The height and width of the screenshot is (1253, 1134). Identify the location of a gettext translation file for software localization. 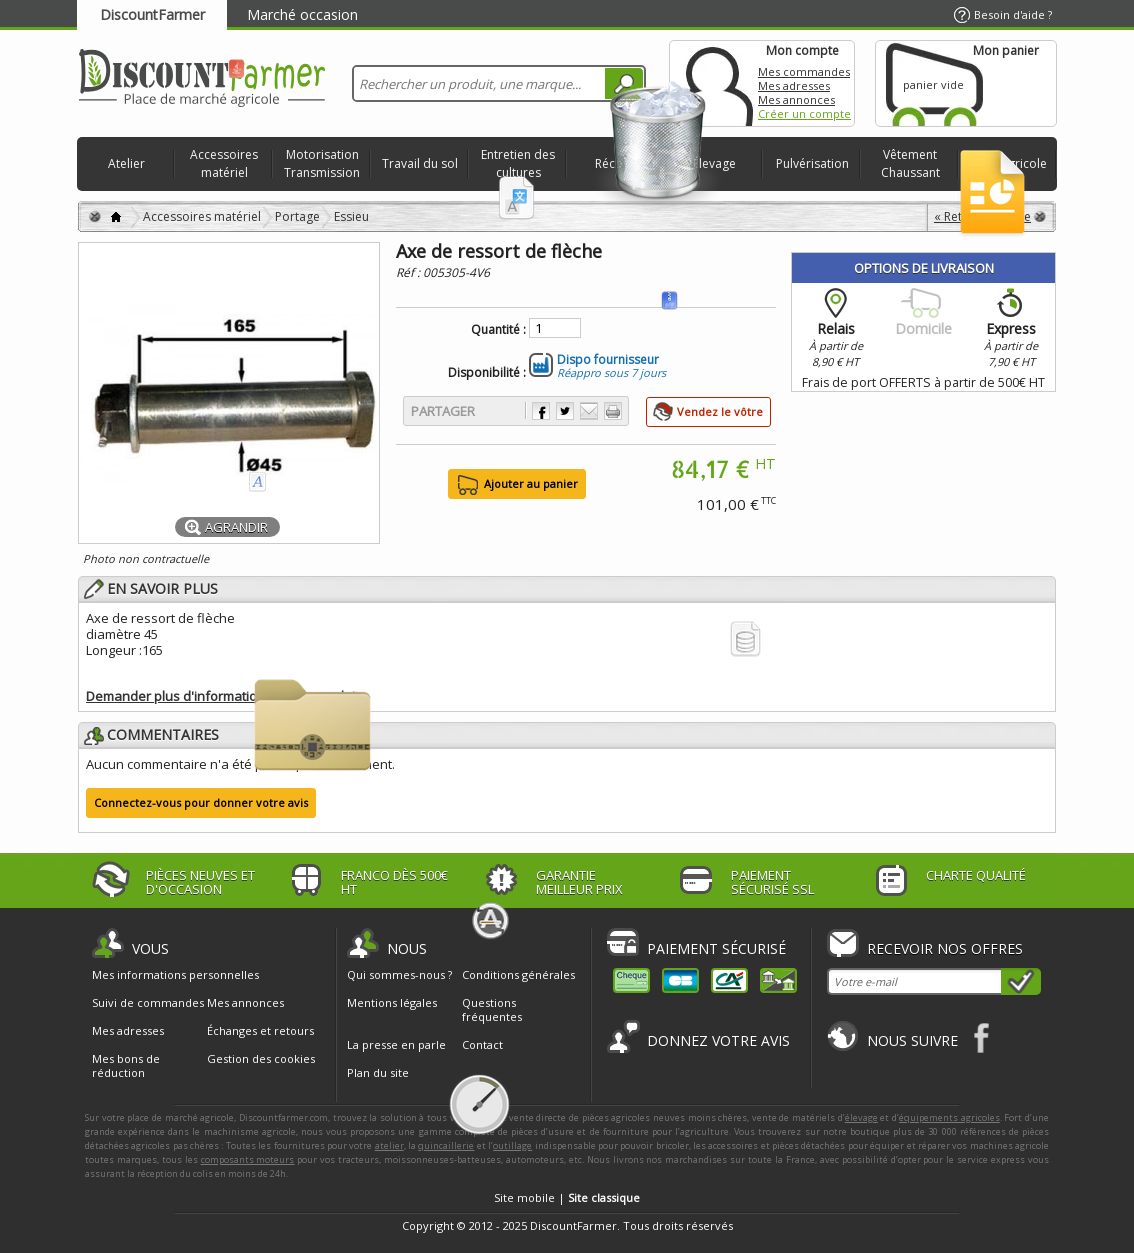
(516, 197).